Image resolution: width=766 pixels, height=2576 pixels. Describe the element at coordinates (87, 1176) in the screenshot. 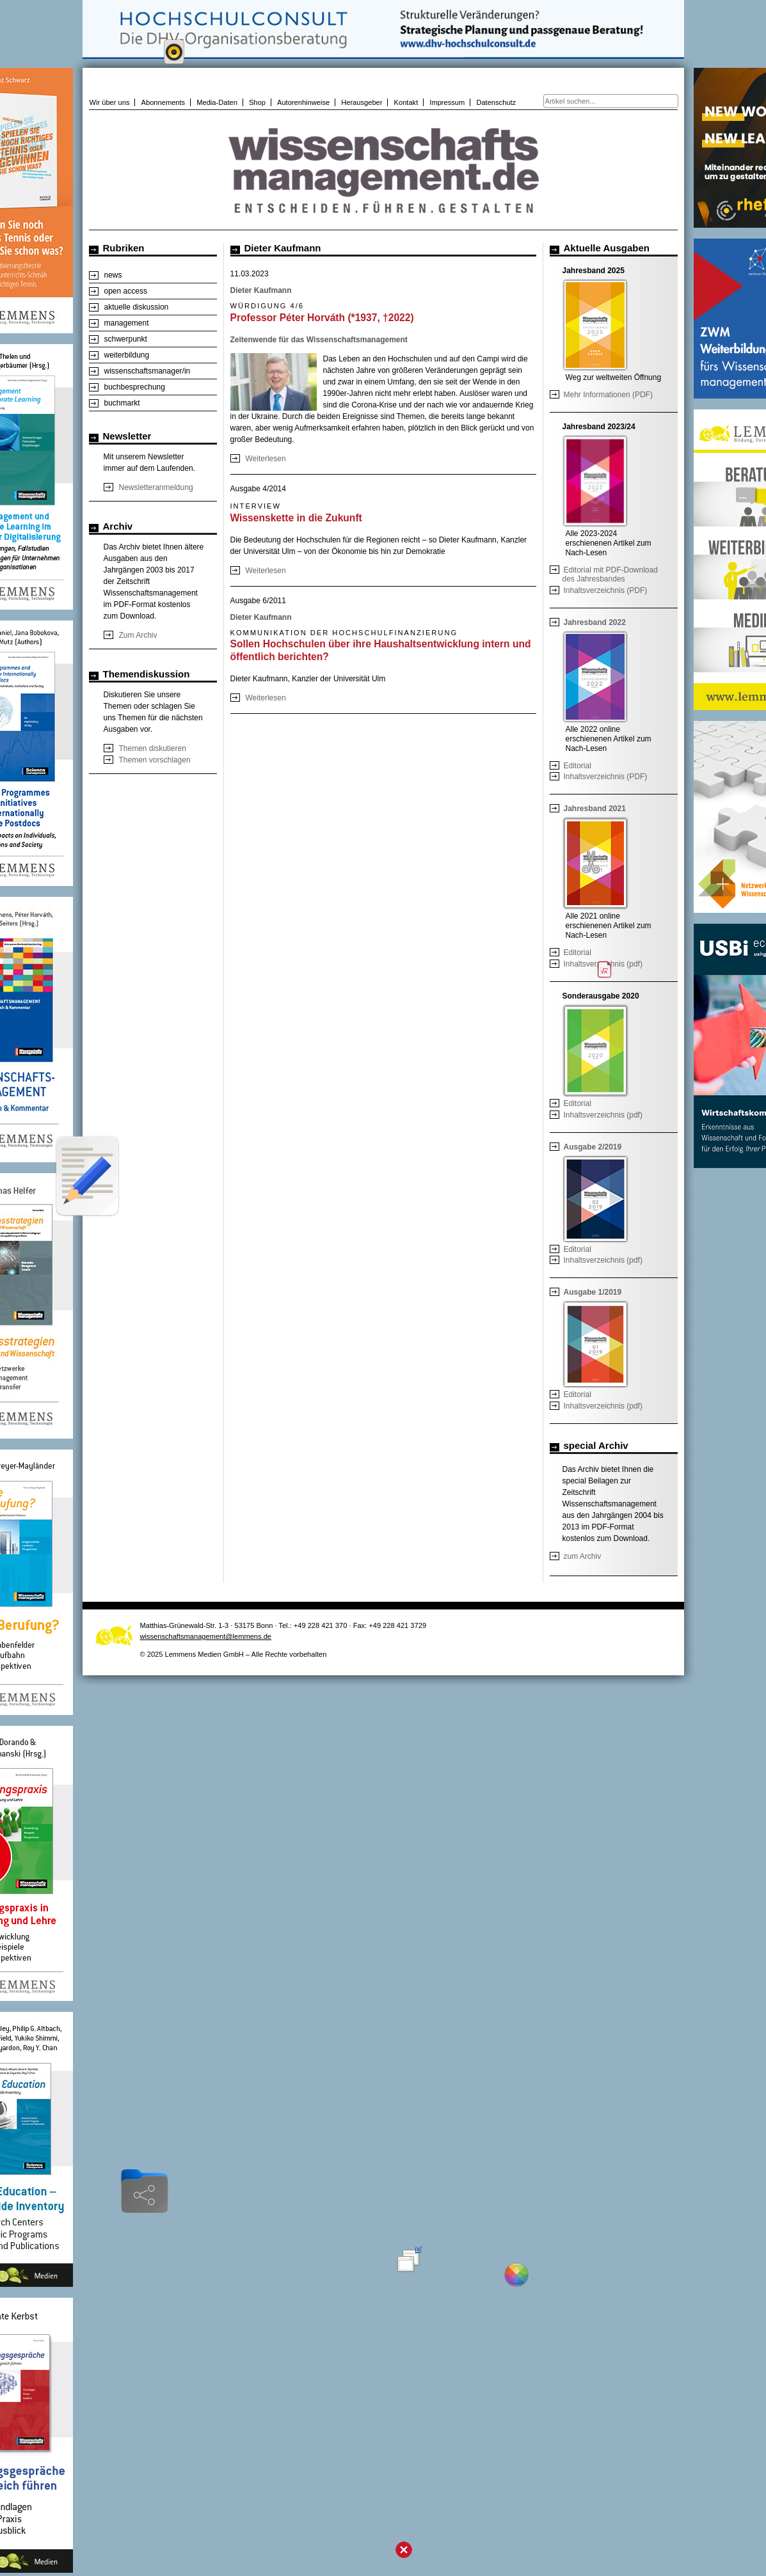

I see `open the text editor application` at that location.